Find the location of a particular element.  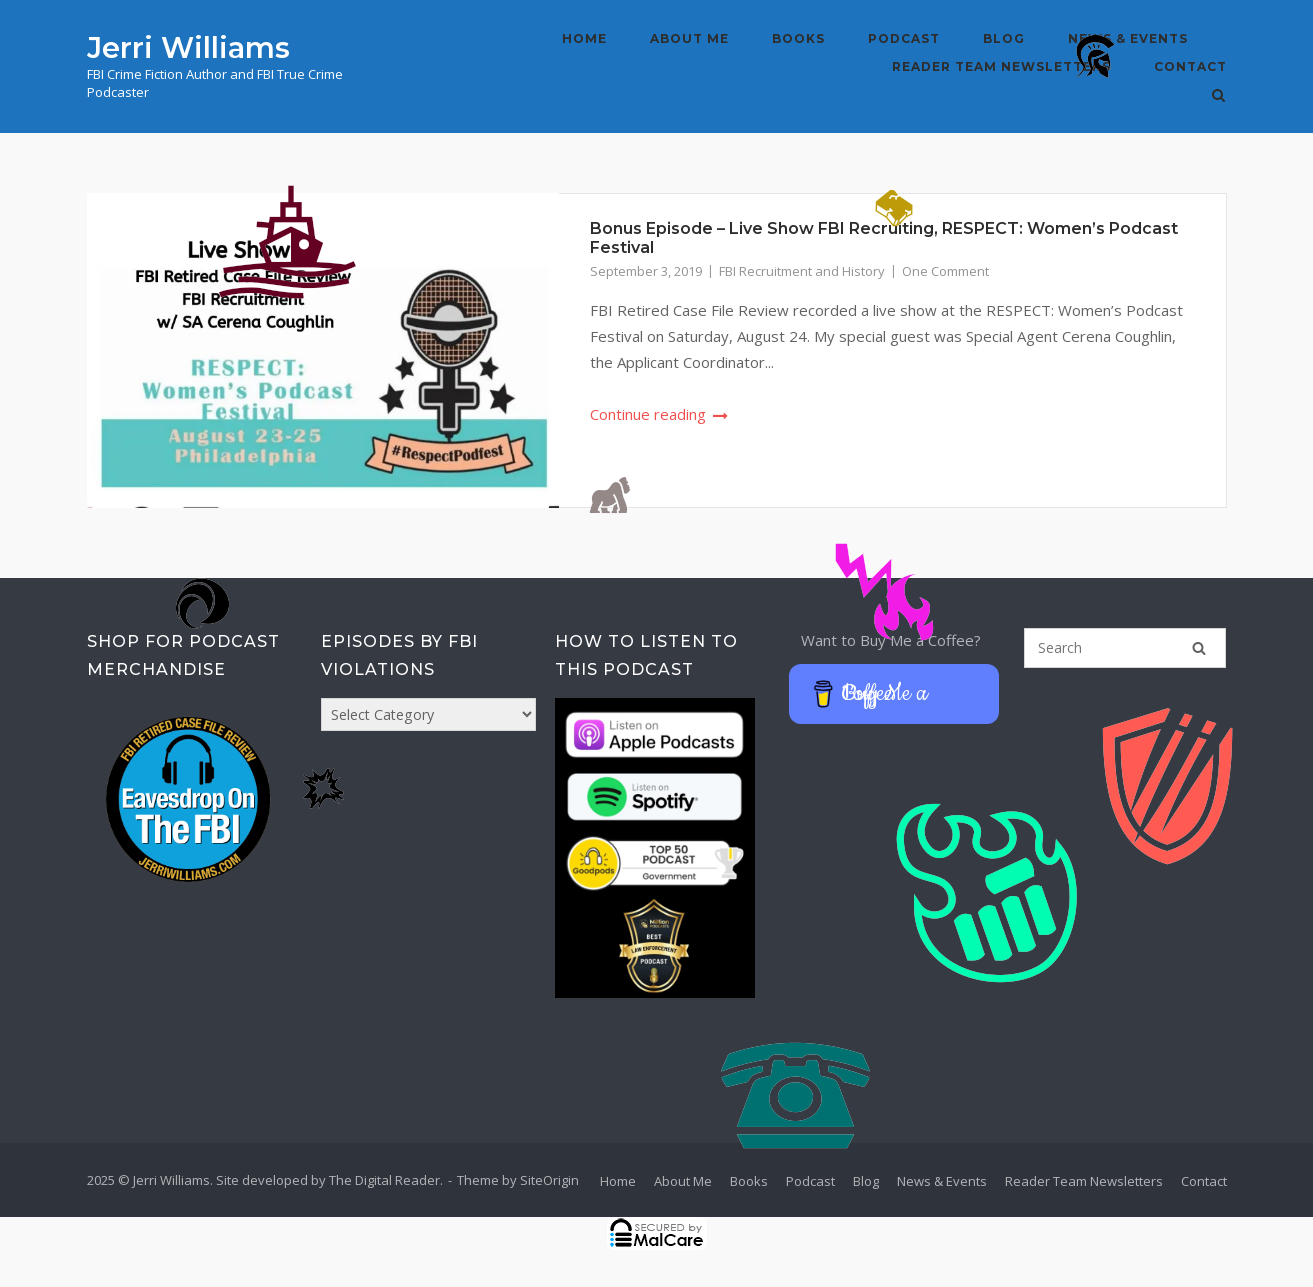

indicates cloud sync or data synchronization in progress is located at coordinates (202, 603).